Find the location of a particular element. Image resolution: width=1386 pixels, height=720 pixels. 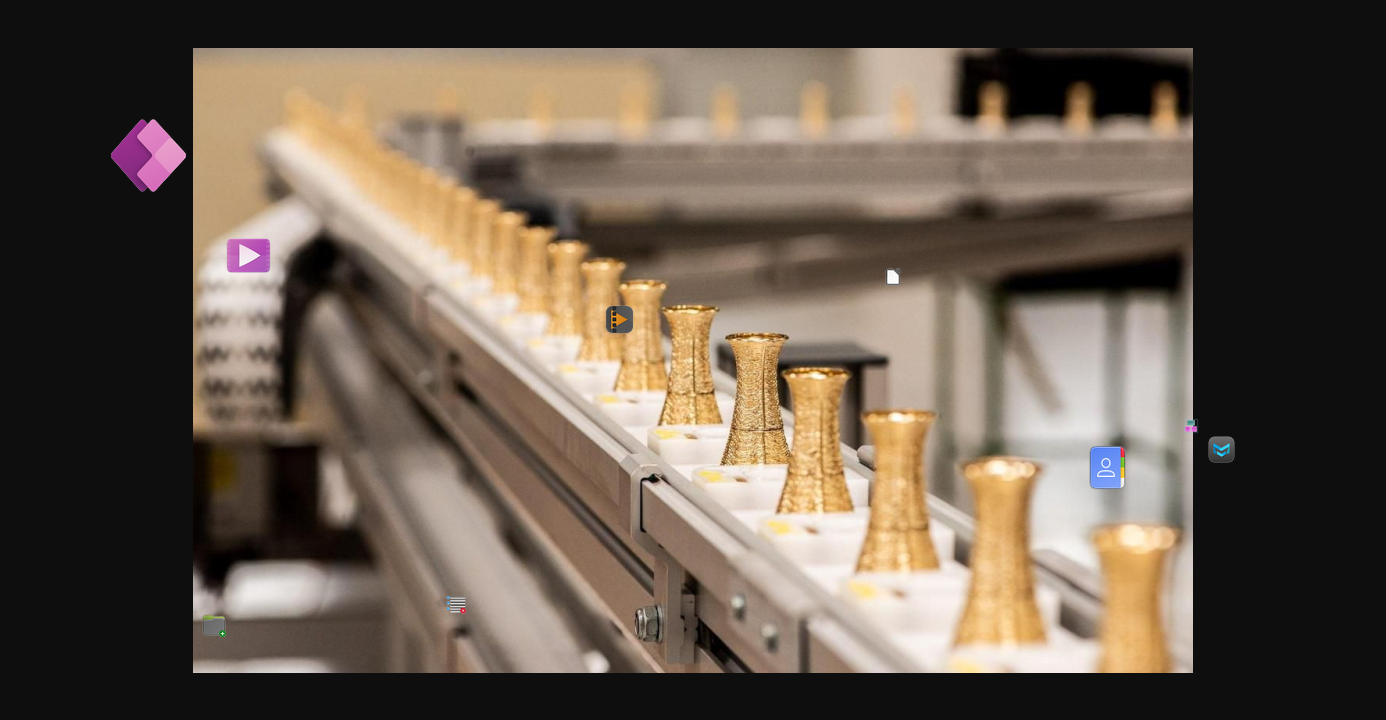

open media player application is located at coordinates (248, 255).